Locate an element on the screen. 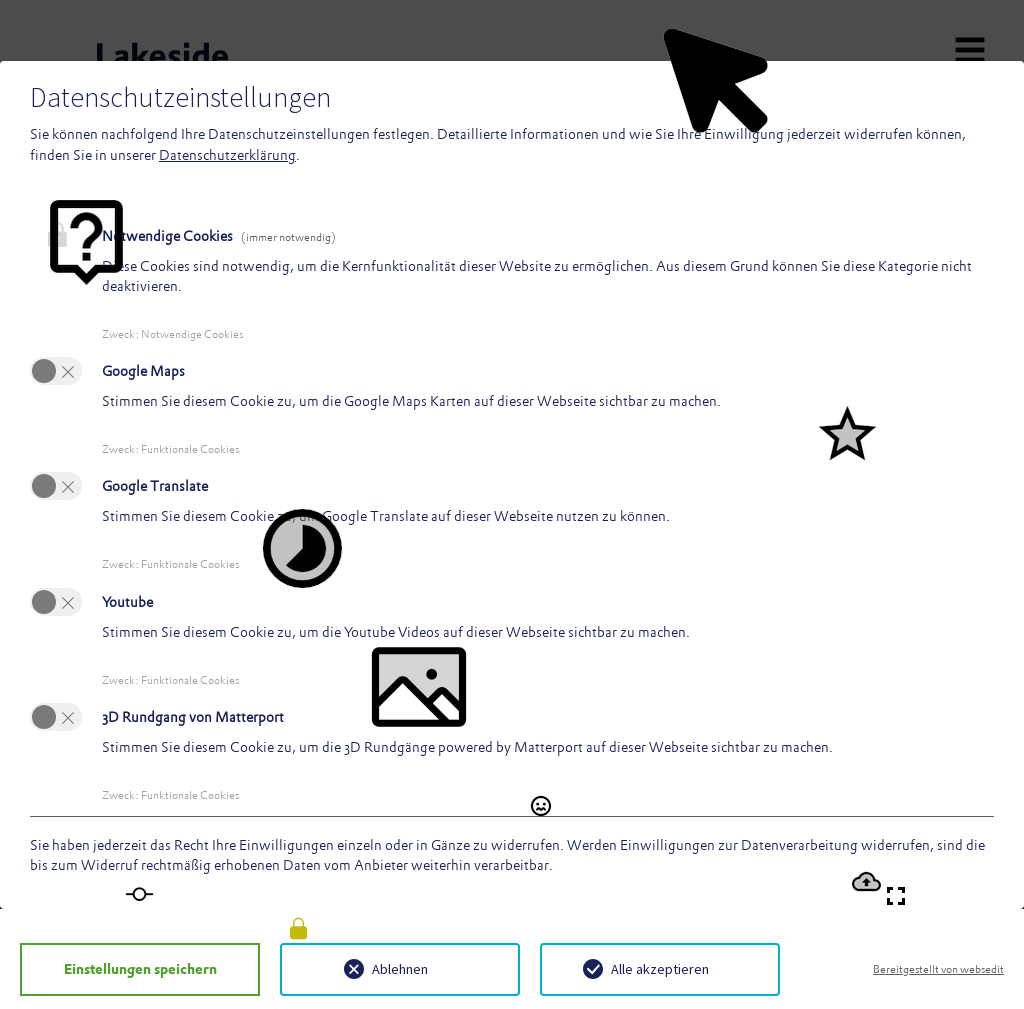 This screenshot has height=1009, width=1024. view or open an image file is located at coordinates (419, 687).